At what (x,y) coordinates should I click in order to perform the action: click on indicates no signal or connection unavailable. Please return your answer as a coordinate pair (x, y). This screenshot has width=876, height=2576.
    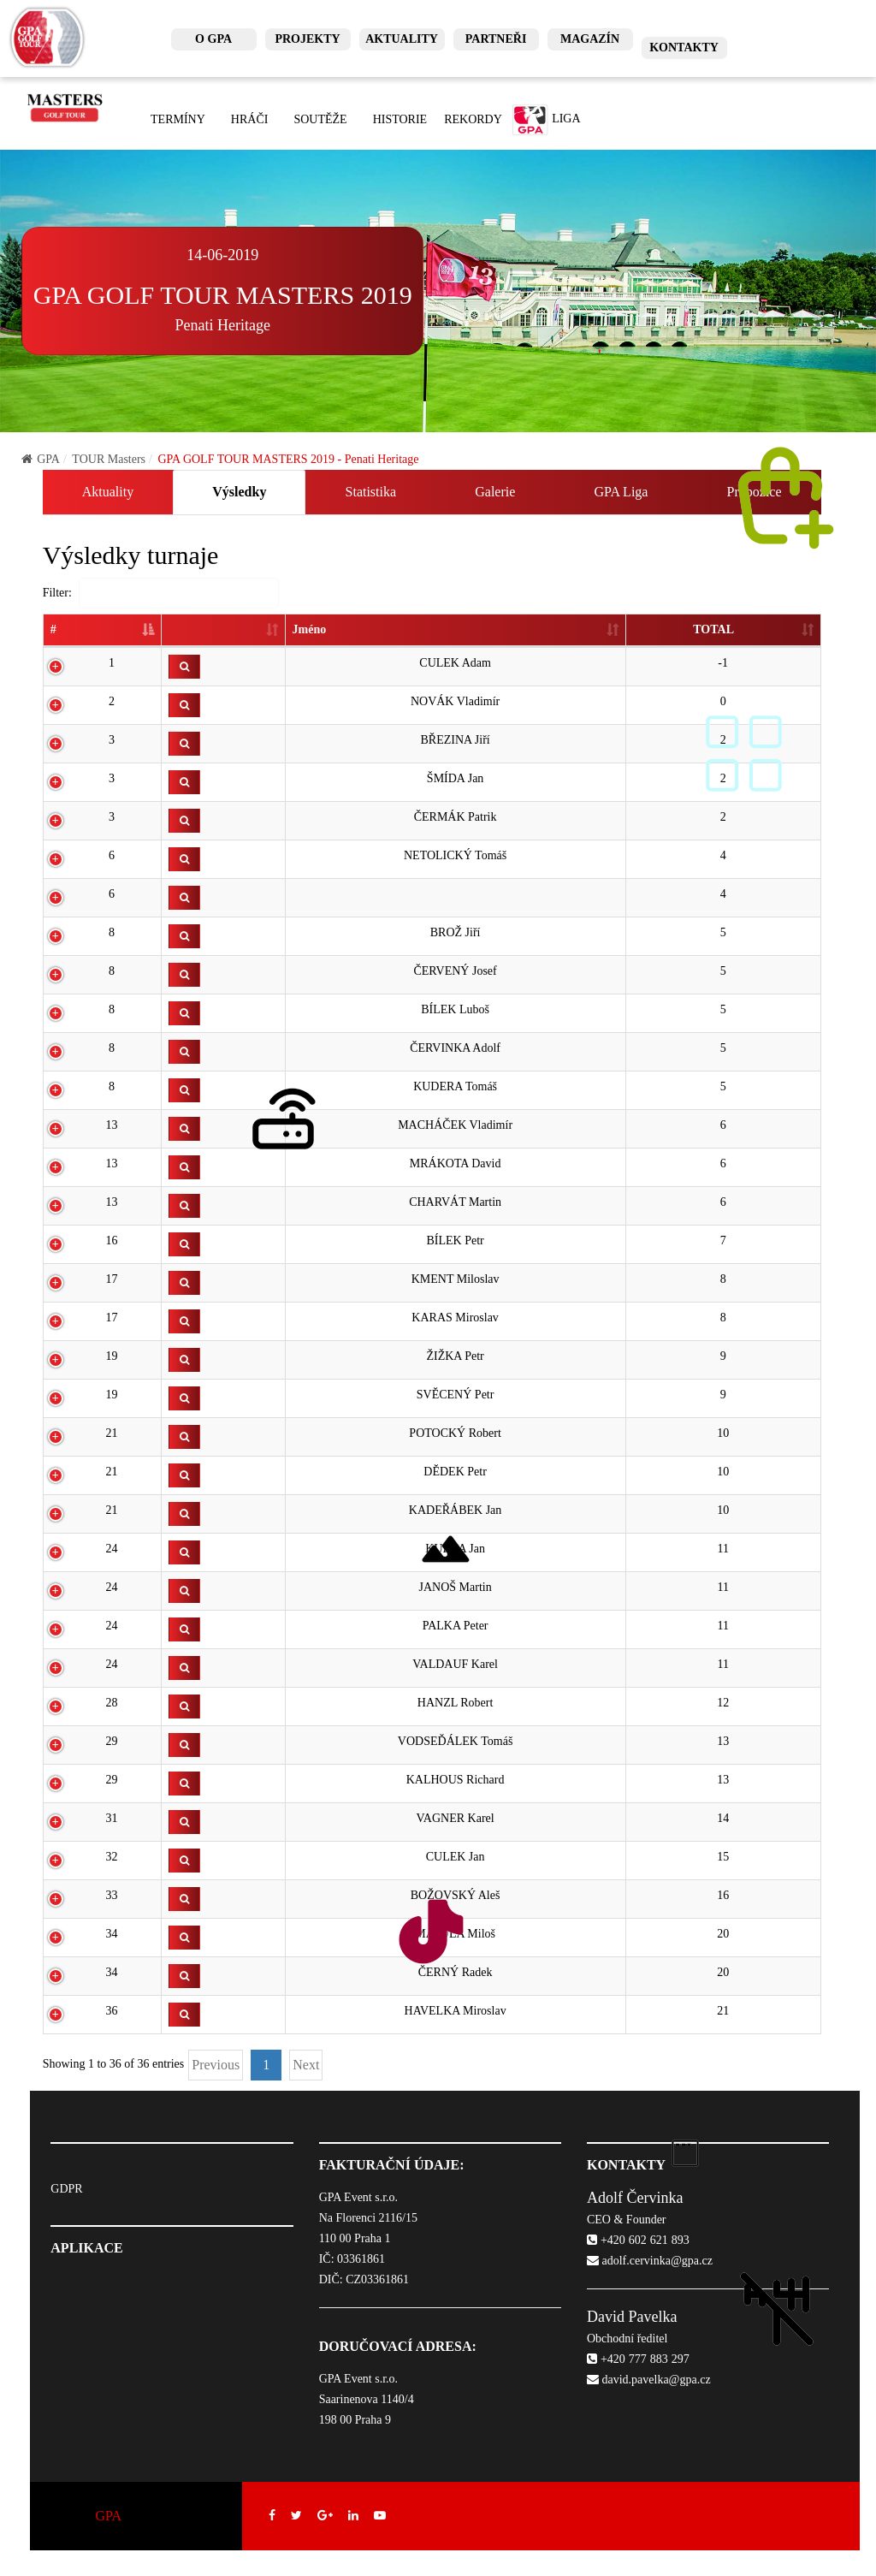
    Looking at the image, I should click on (777, 2309).